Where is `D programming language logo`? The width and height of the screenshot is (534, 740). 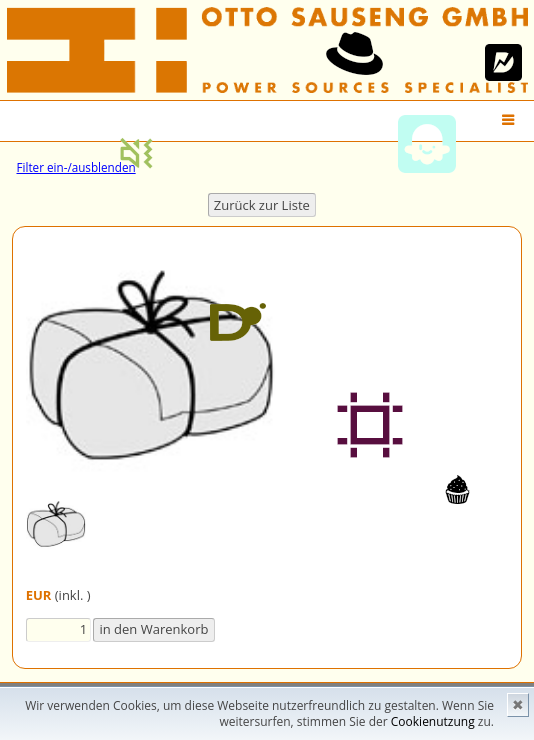 D programming language logo is located at coordinates (238, 322).